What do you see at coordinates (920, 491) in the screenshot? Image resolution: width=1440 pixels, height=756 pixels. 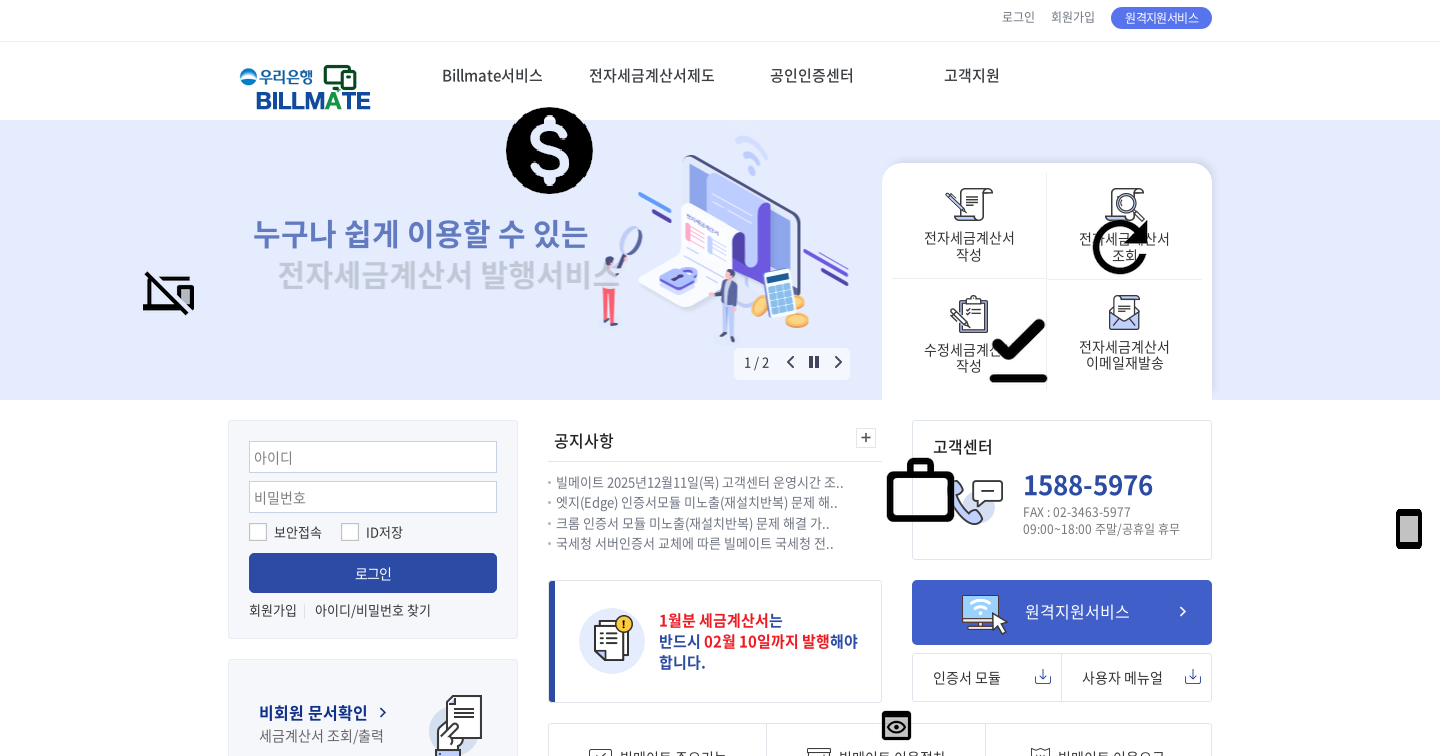 I see `view work or job-related content` at bounding box center [920, 491].